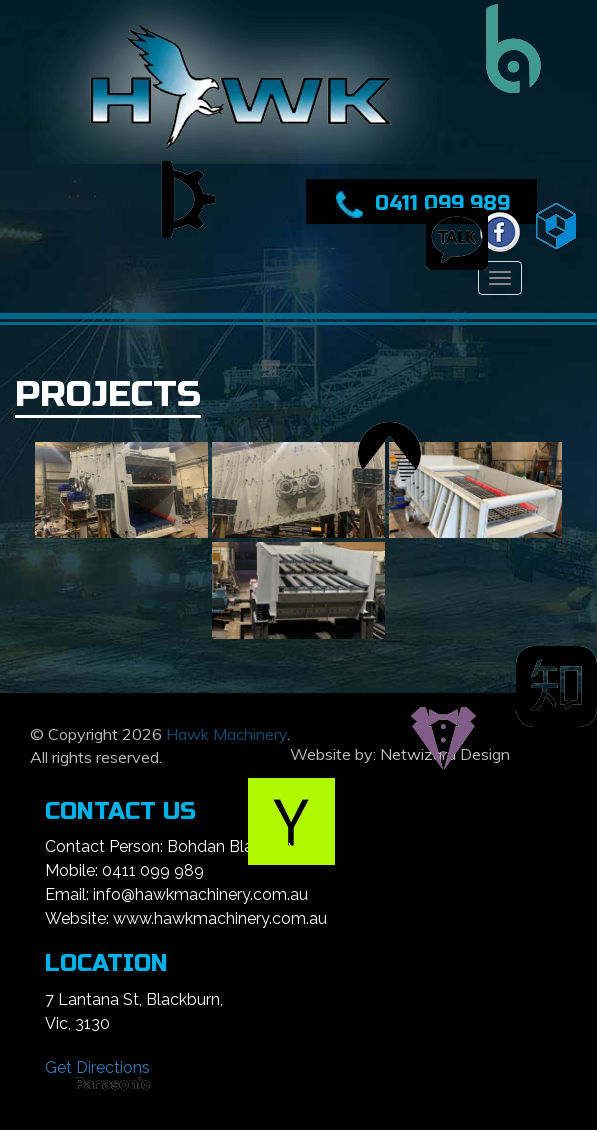 Image resolution: width=597 pixels, height=1130 pixels. I want to click on link to Codeberg repository, so click(389, 451).